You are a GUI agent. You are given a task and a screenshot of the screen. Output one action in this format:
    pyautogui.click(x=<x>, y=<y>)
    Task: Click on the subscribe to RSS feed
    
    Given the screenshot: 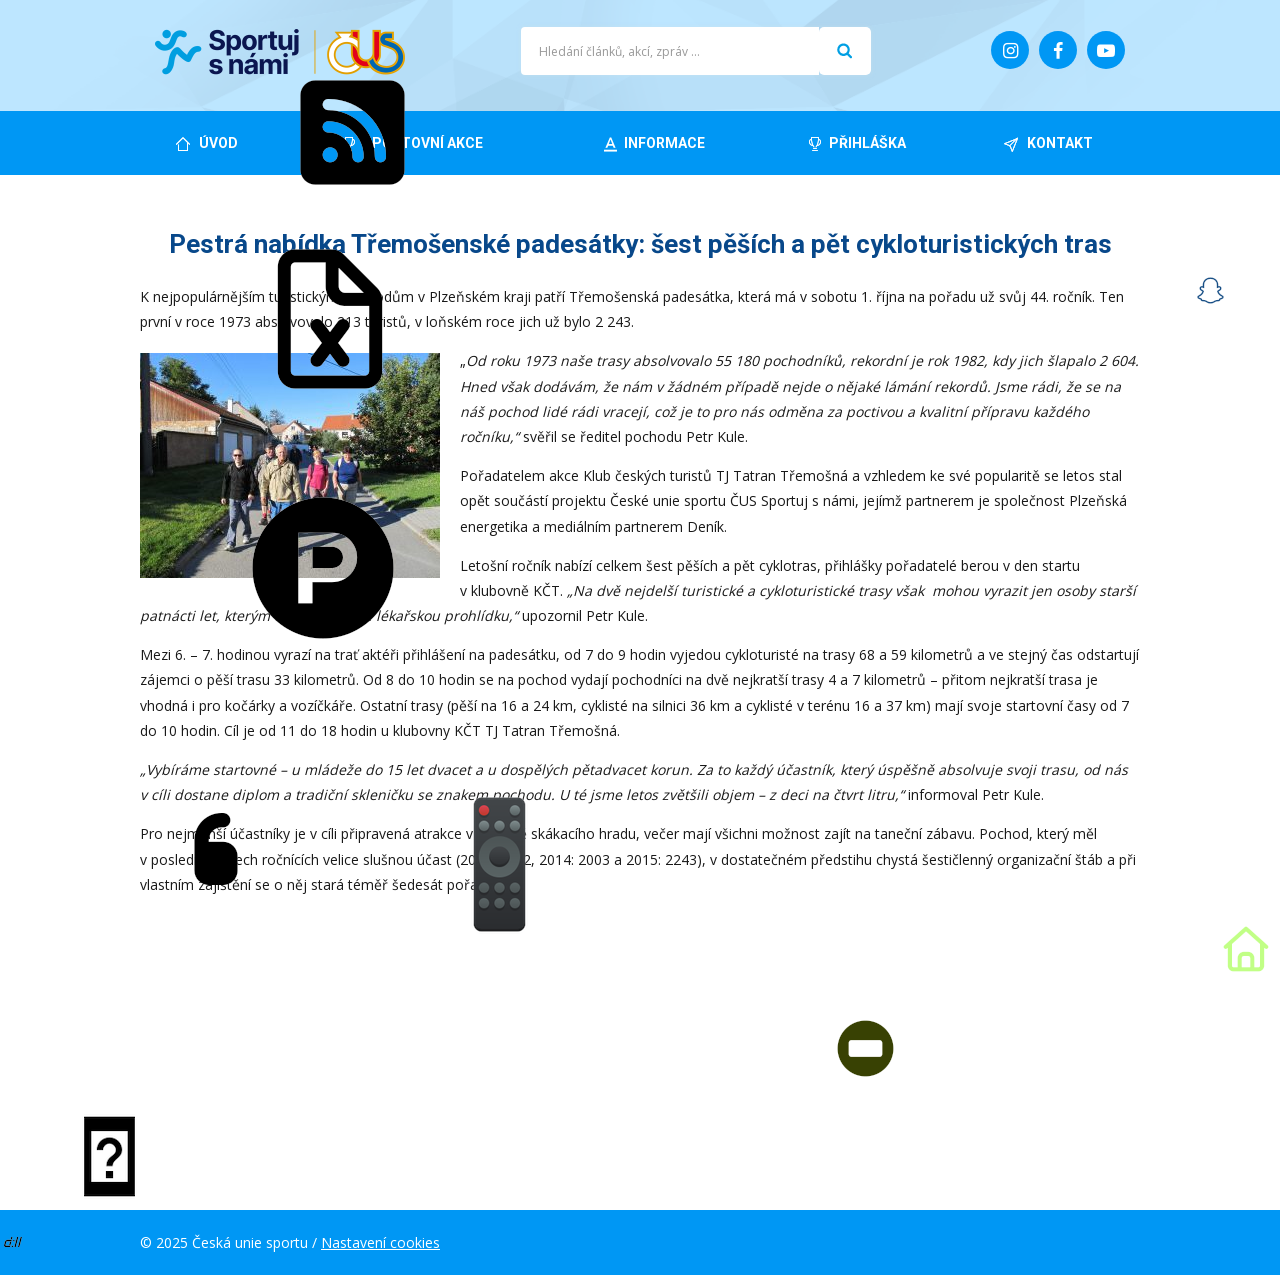 What is the action you would take?
    pyautogui.click(x=352, y=132)
    